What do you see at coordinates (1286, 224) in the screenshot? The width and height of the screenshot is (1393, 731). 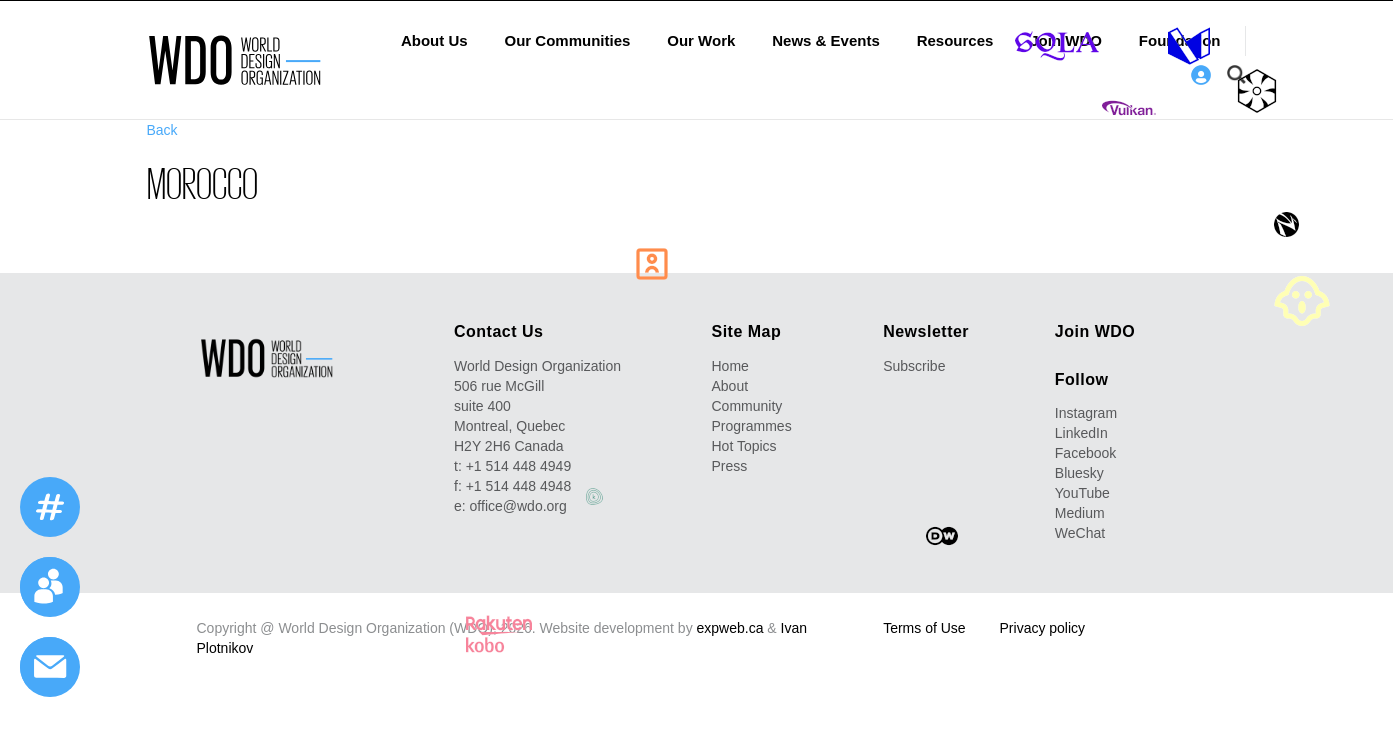 I see `spacemacs text editor logo` at bounding box center [1286, 224].